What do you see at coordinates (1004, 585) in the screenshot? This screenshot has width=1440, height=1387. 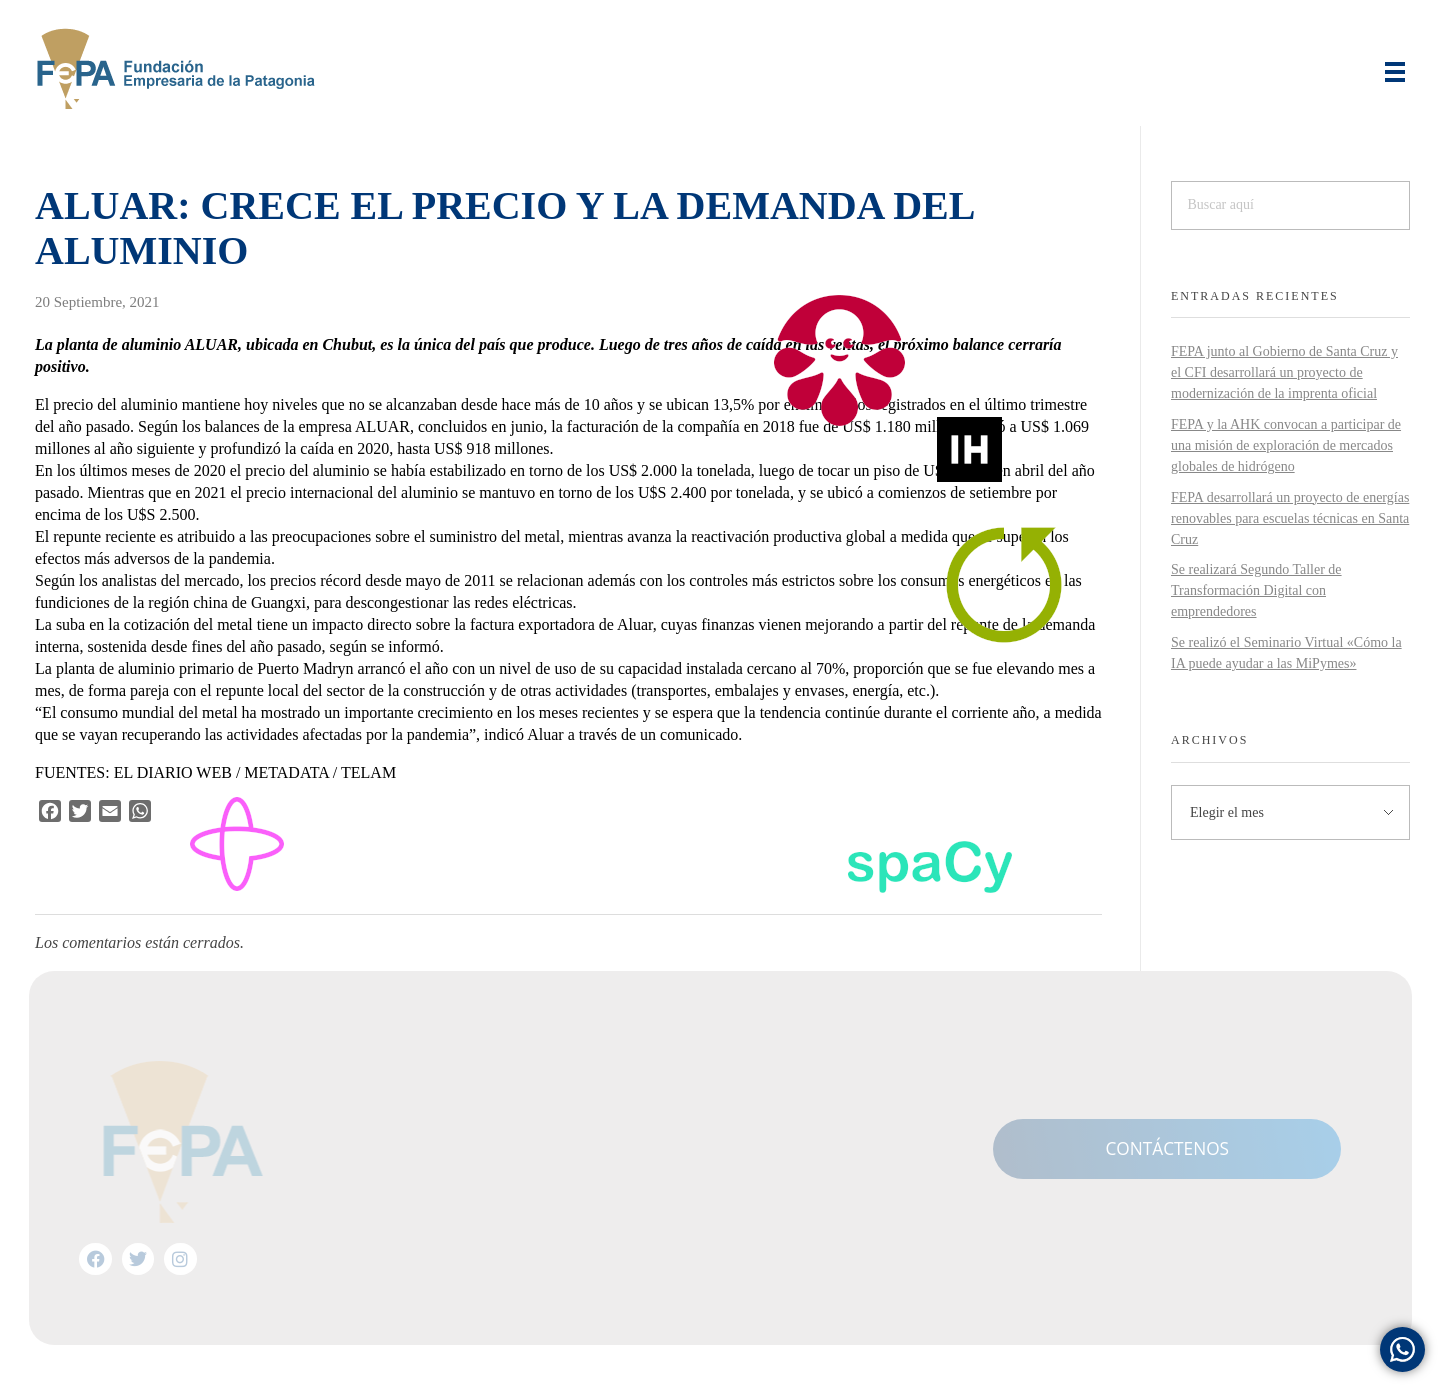 I see `reset to previous state` at bounding box center [1004, 585].